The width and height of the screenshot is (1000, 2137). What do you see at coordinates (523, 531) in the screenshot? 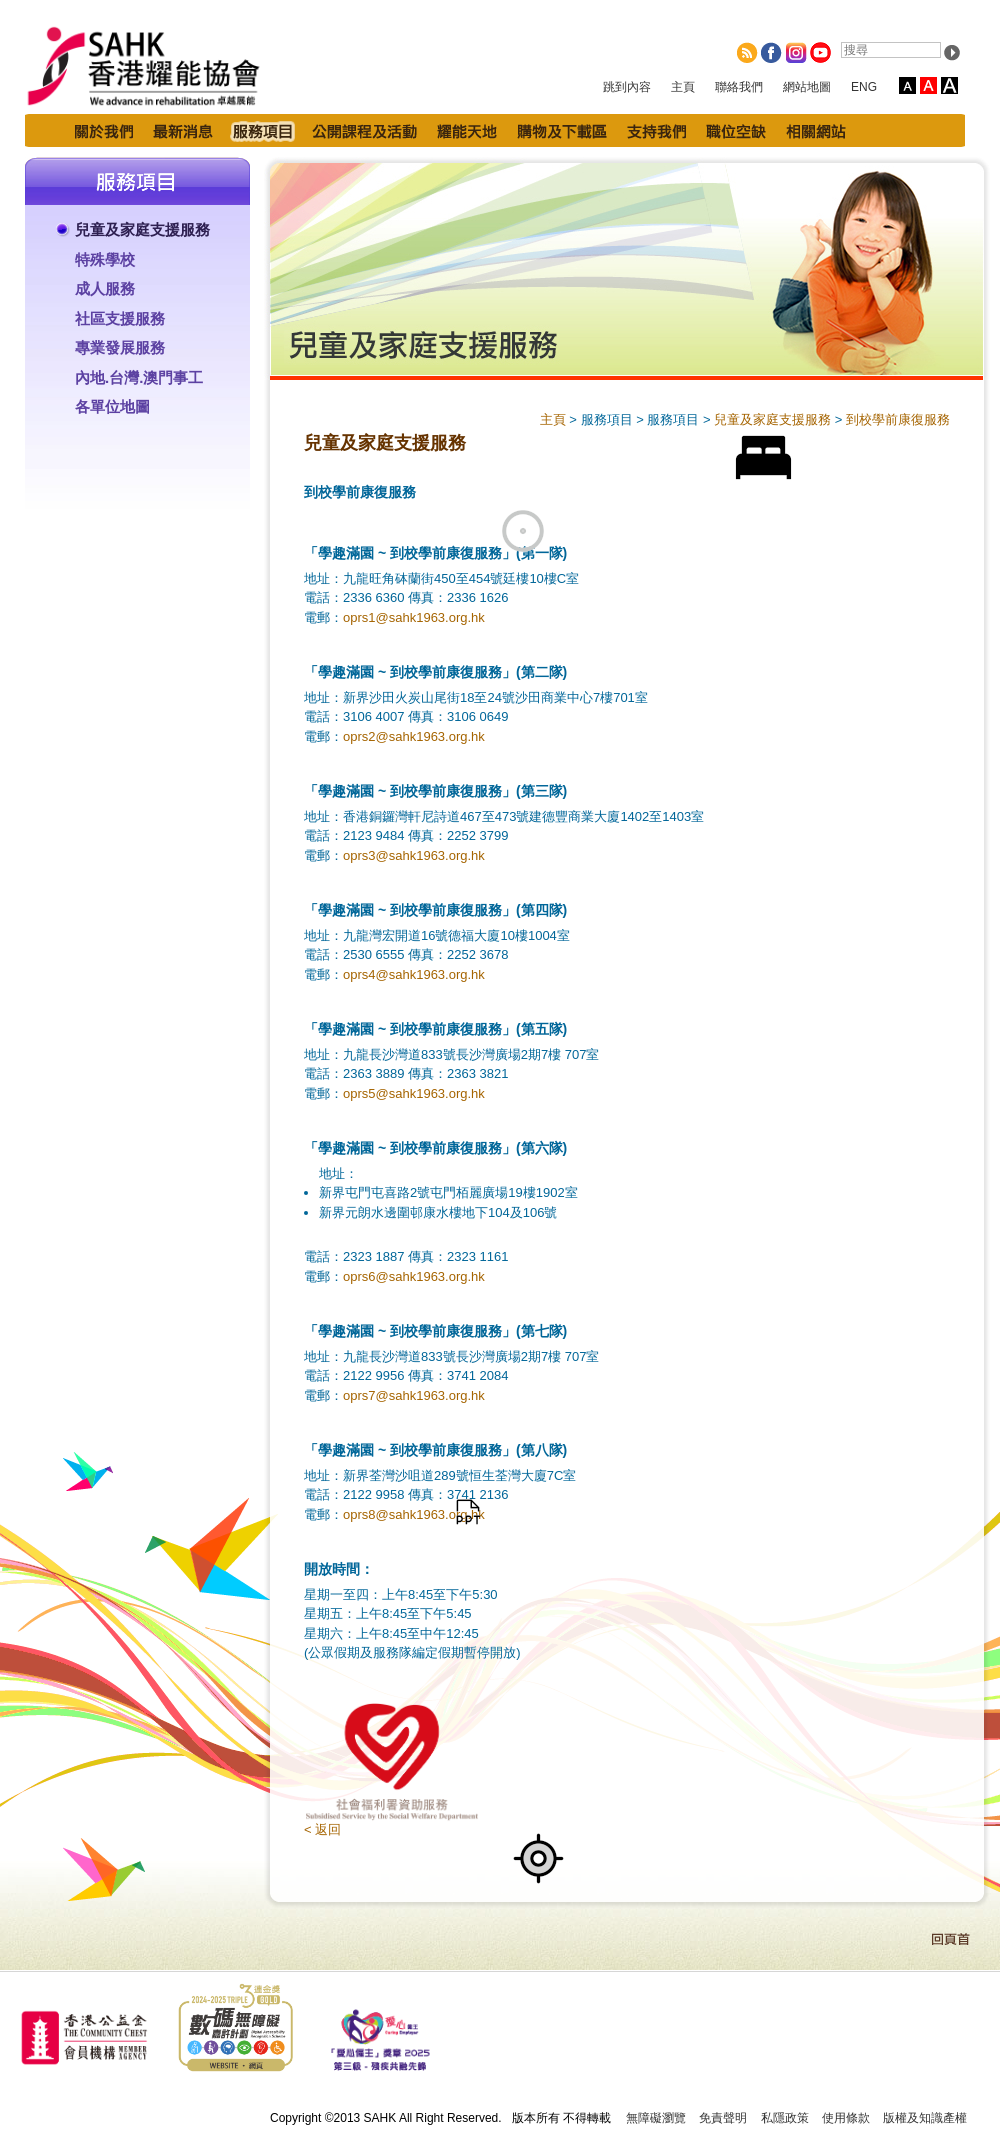
I see `enable focus or concentration mode` at bounding box center [523, 531].